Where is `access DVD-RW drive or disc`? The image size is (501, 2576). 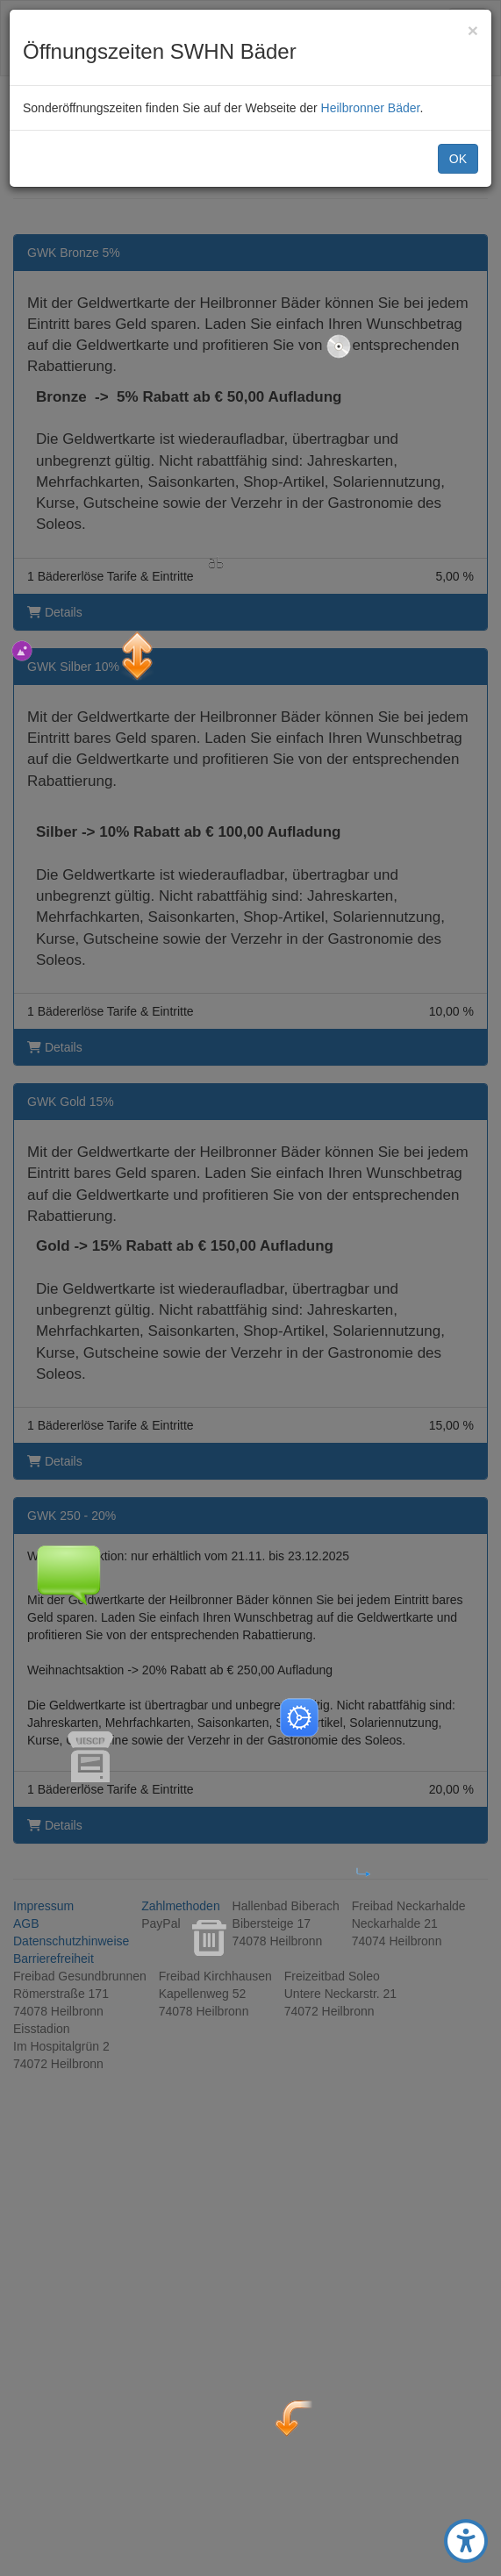 access DVD-RW drive or disc is located at coordinates (339, 346).